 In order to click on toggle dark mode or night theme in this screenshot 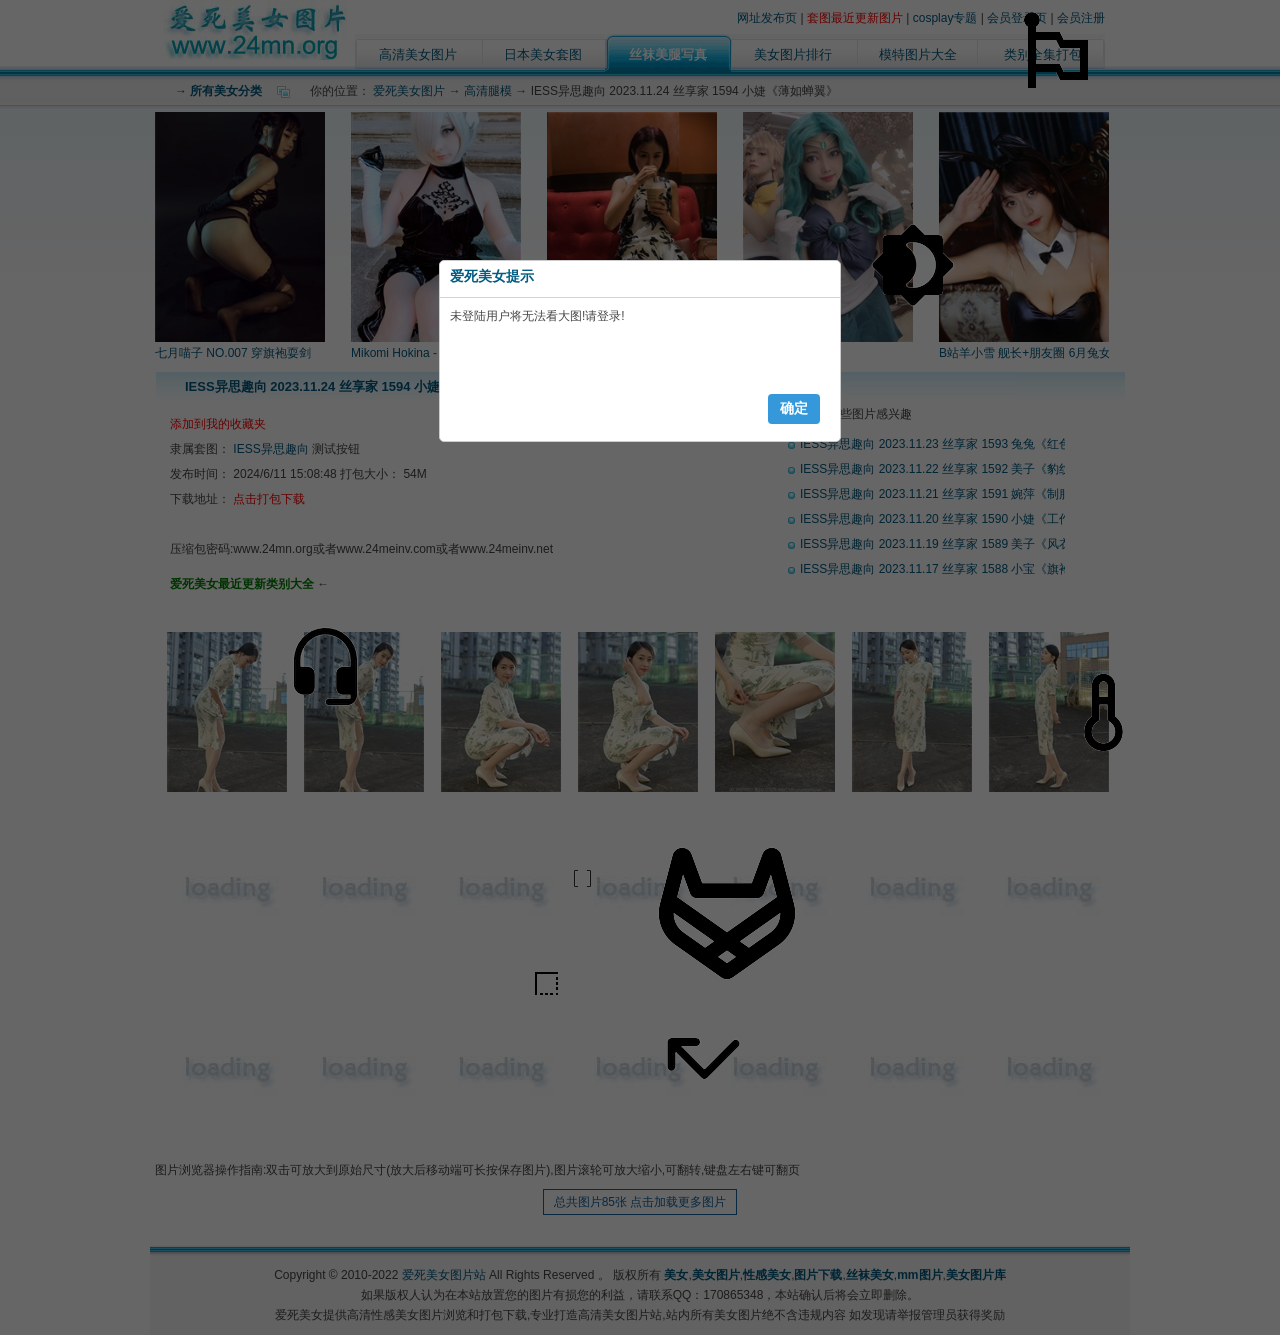, I will do `click(913, 265)`.